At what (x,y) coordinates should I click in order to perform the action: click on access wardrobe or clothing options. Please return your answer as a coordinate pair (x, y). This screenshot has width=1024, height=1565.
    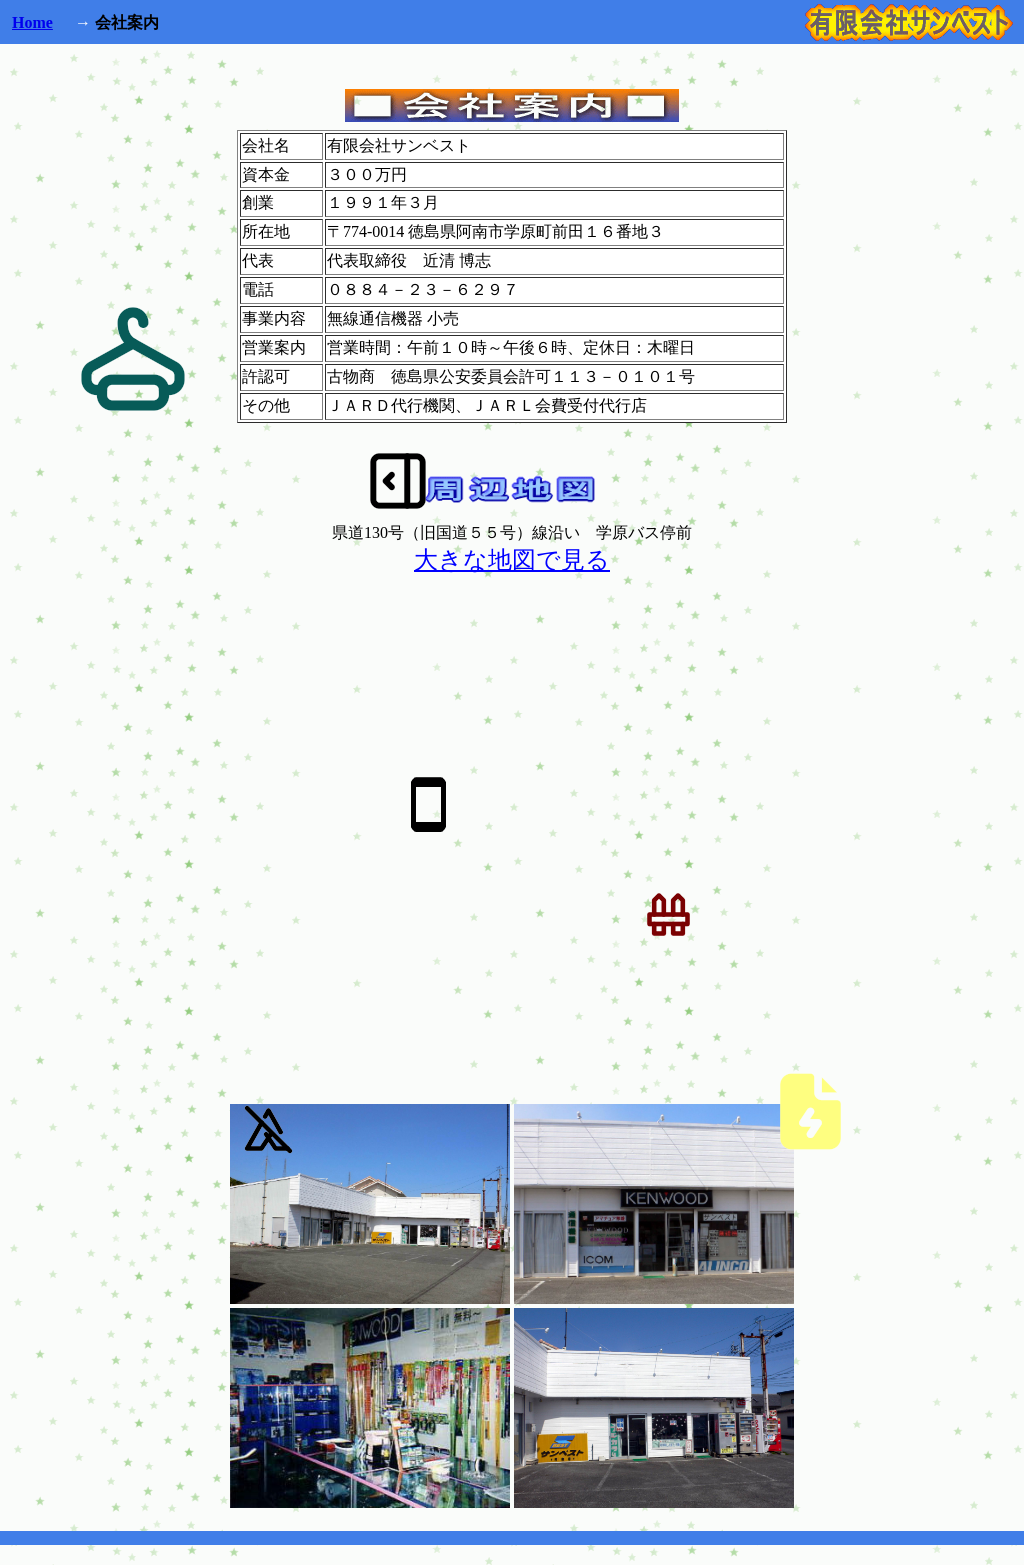
    Looking at the image, I should click on (133, 359).